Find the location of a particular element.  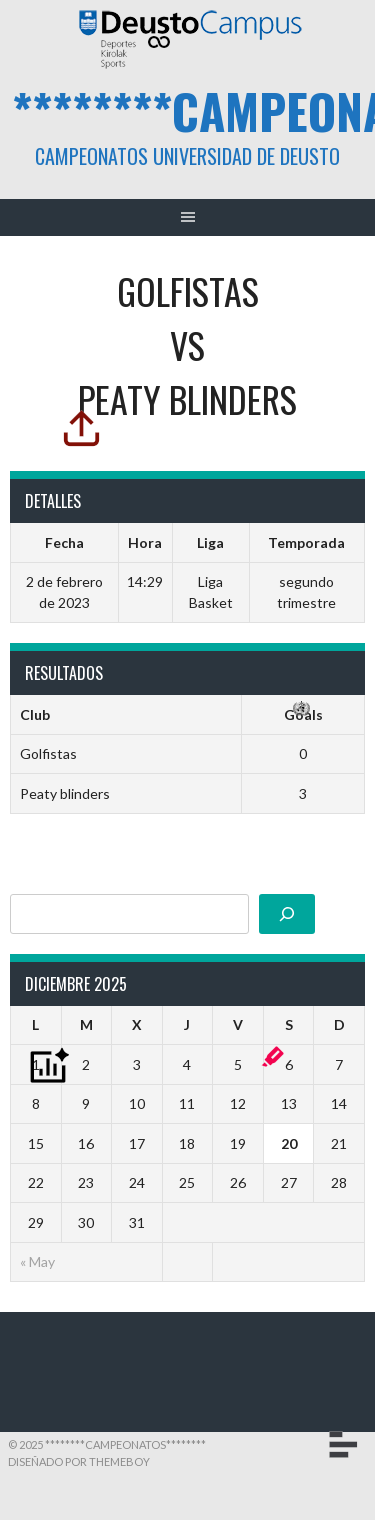

Elegoo brand logo is located at coordinates (159, 42).